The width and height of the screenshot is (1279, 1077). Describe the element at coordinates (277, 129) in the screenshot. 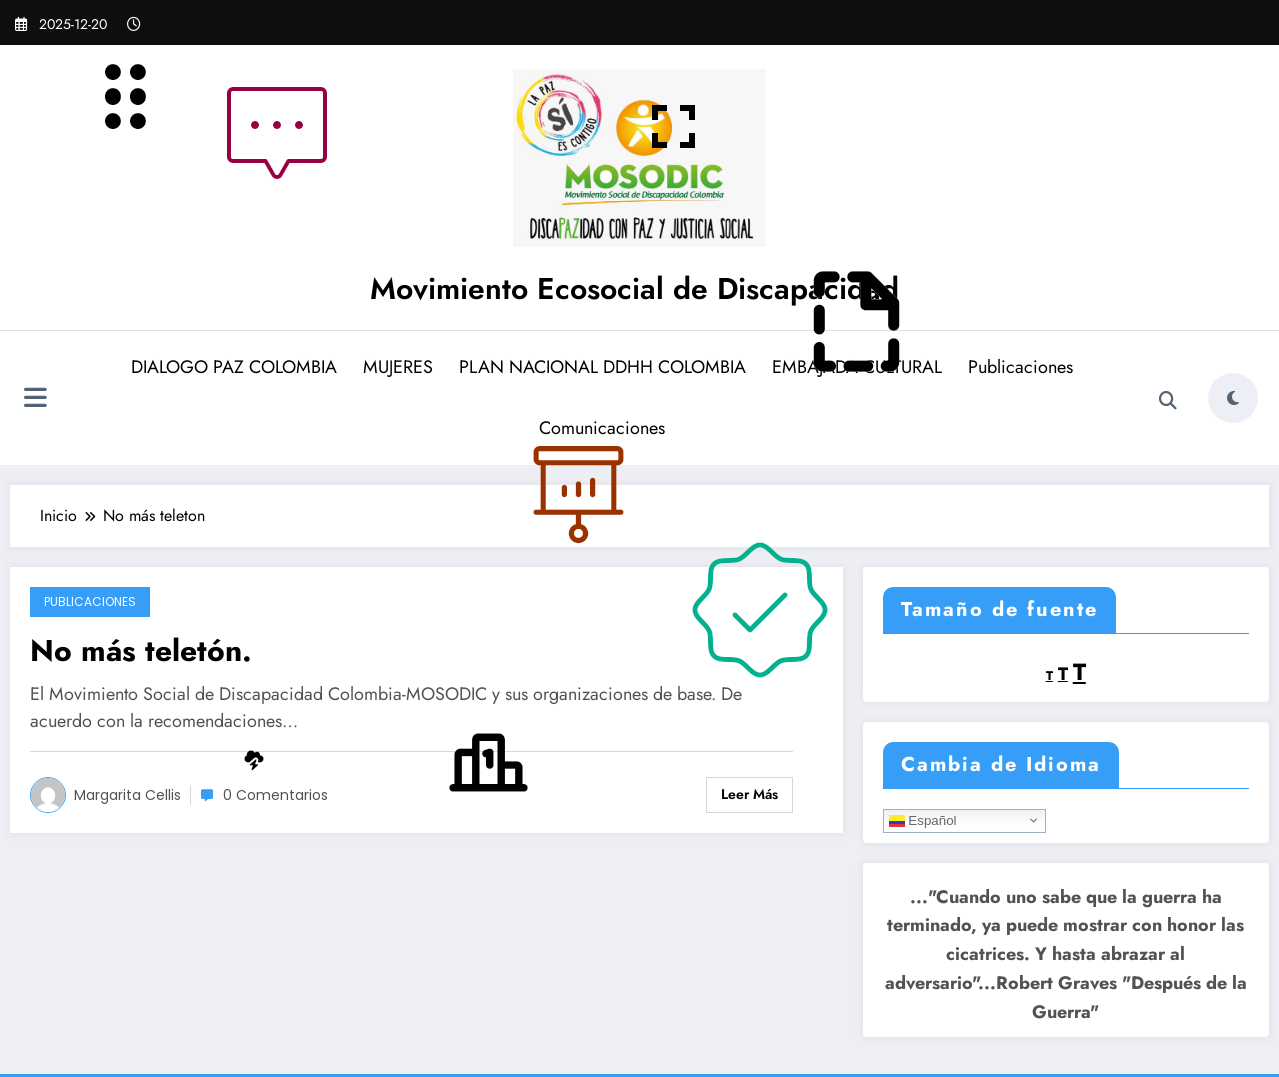

I see `open chat or messaging` at that location.